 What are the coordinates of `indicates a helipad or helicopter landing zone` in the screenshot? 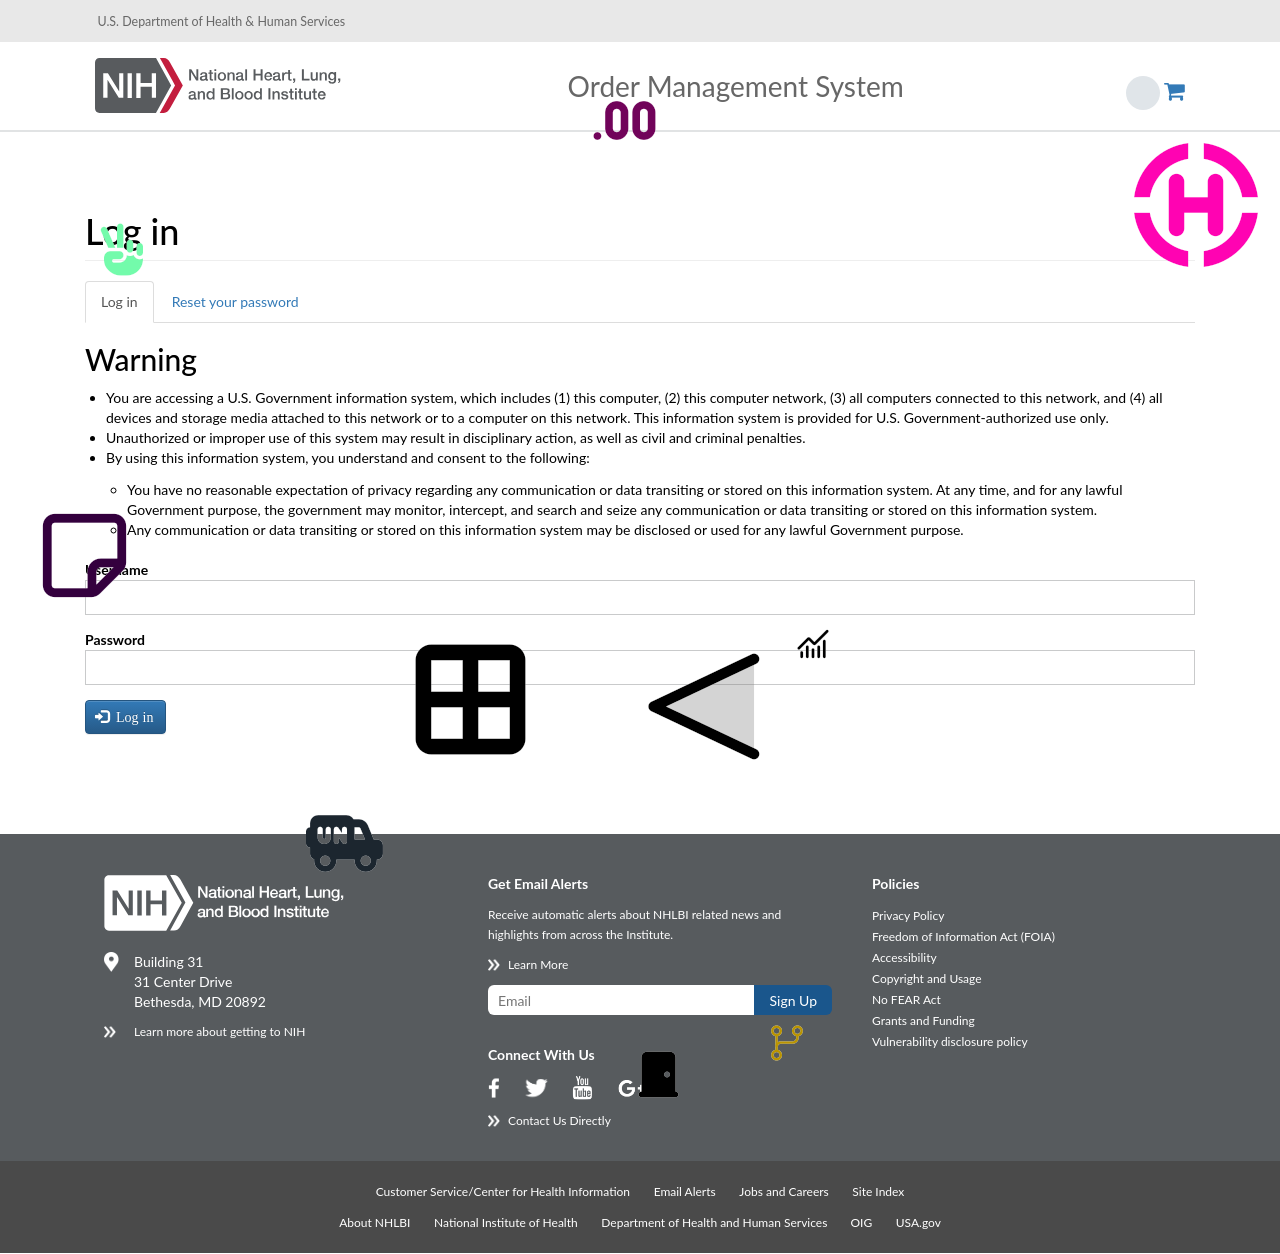 It's located at (1196, 205).